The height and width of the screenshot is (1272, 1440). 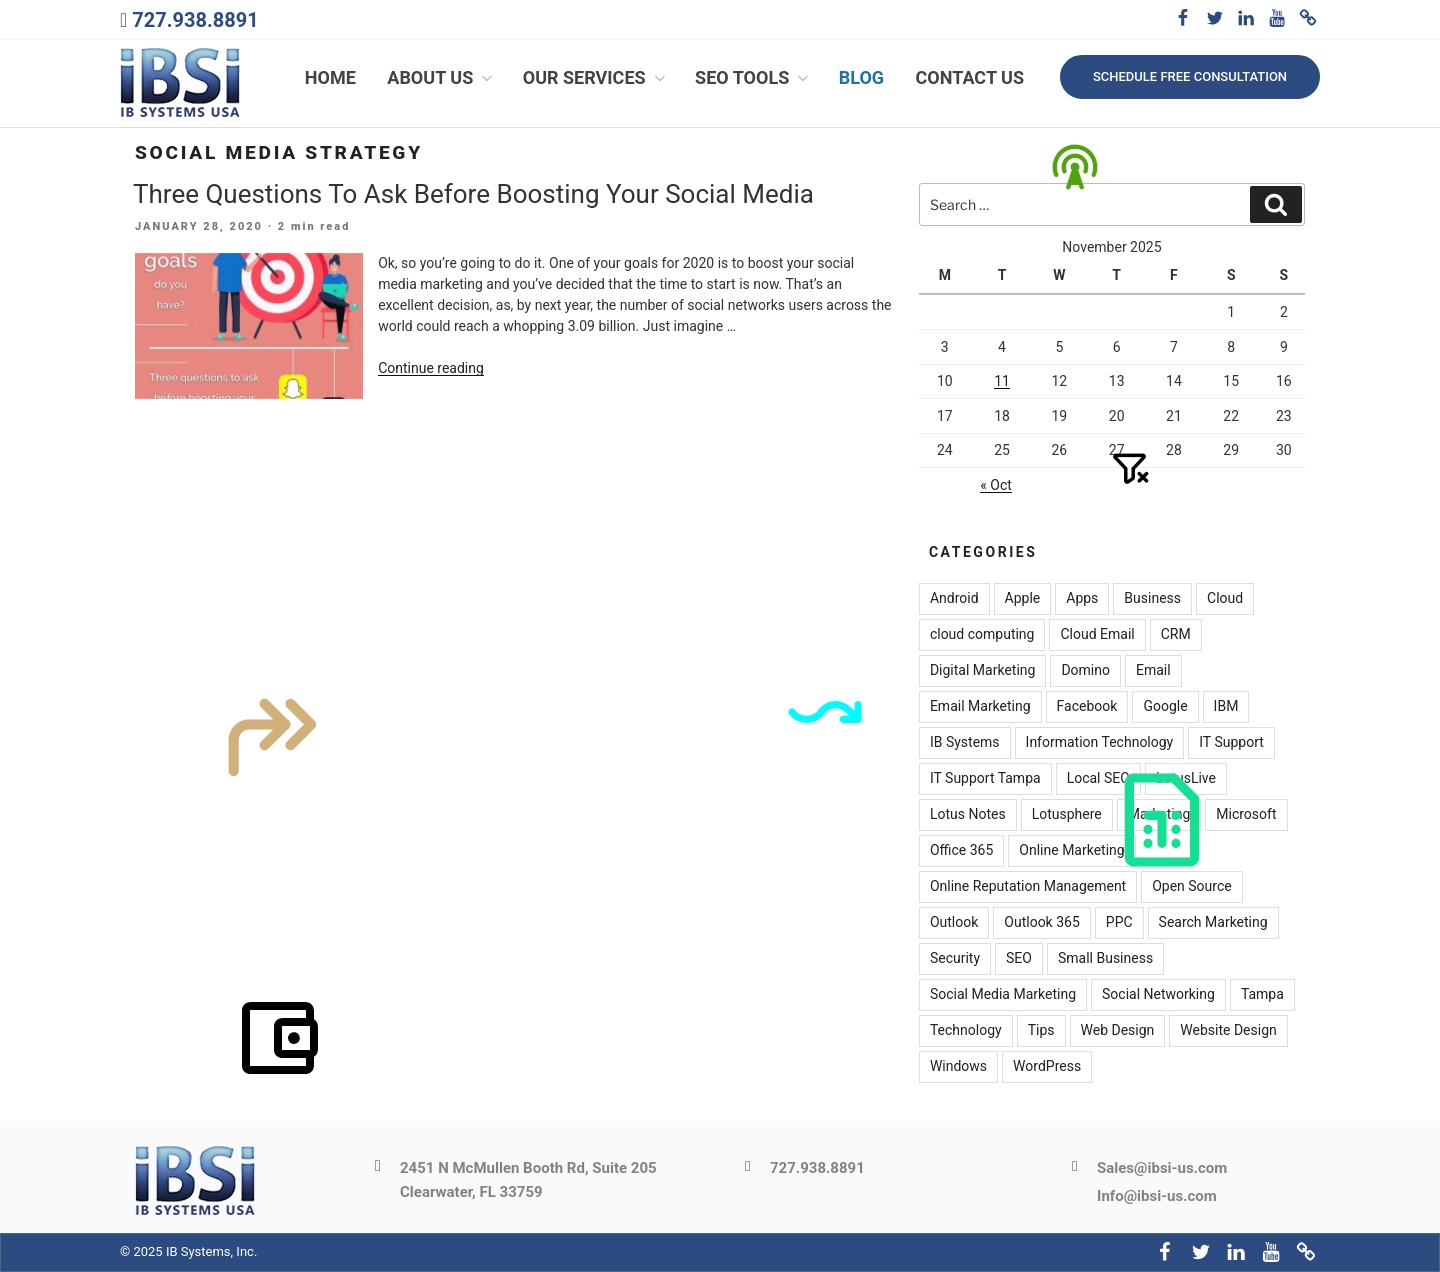 What do you see at coordinates (1075, 167) in the screenshot?
I see `access broadcast or radio tower settings` at bounding box center [1075, 167].